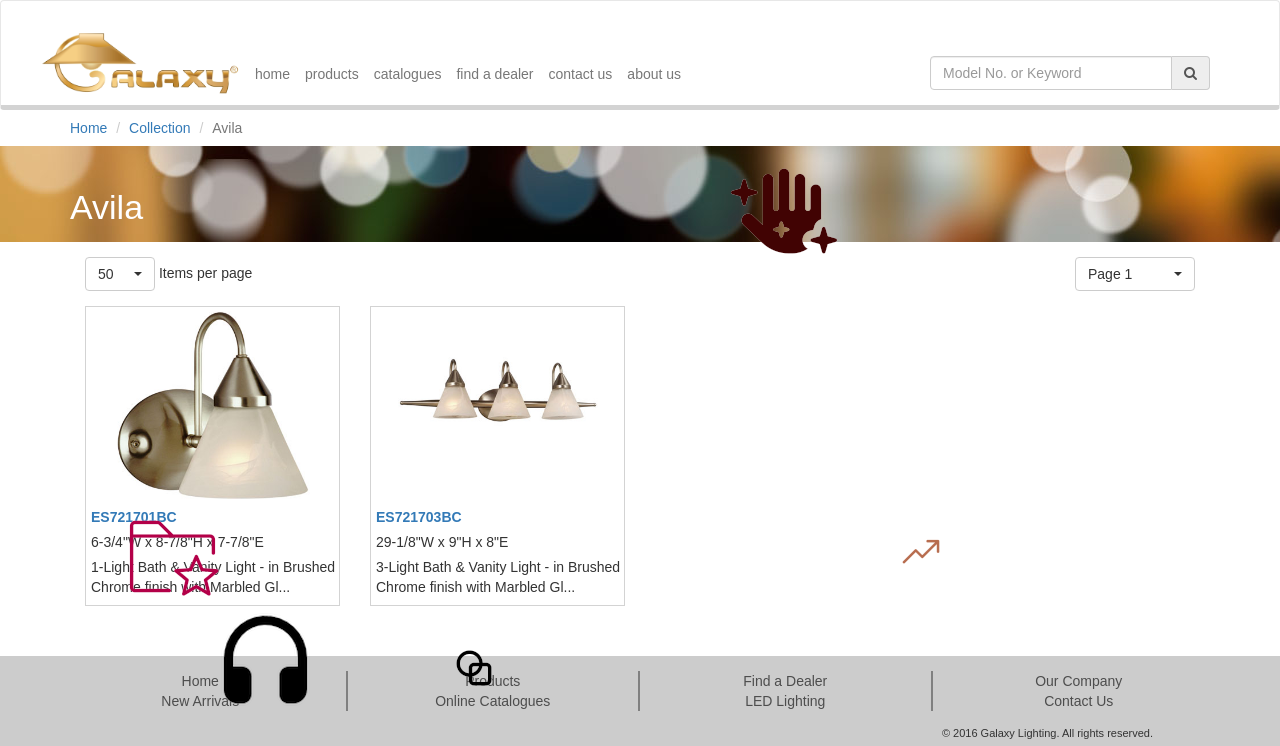  What do you see at coordinates (474, 668) in the screenshot?
I see `toggle between circular and square shape options` at bounding box center [474, 668].